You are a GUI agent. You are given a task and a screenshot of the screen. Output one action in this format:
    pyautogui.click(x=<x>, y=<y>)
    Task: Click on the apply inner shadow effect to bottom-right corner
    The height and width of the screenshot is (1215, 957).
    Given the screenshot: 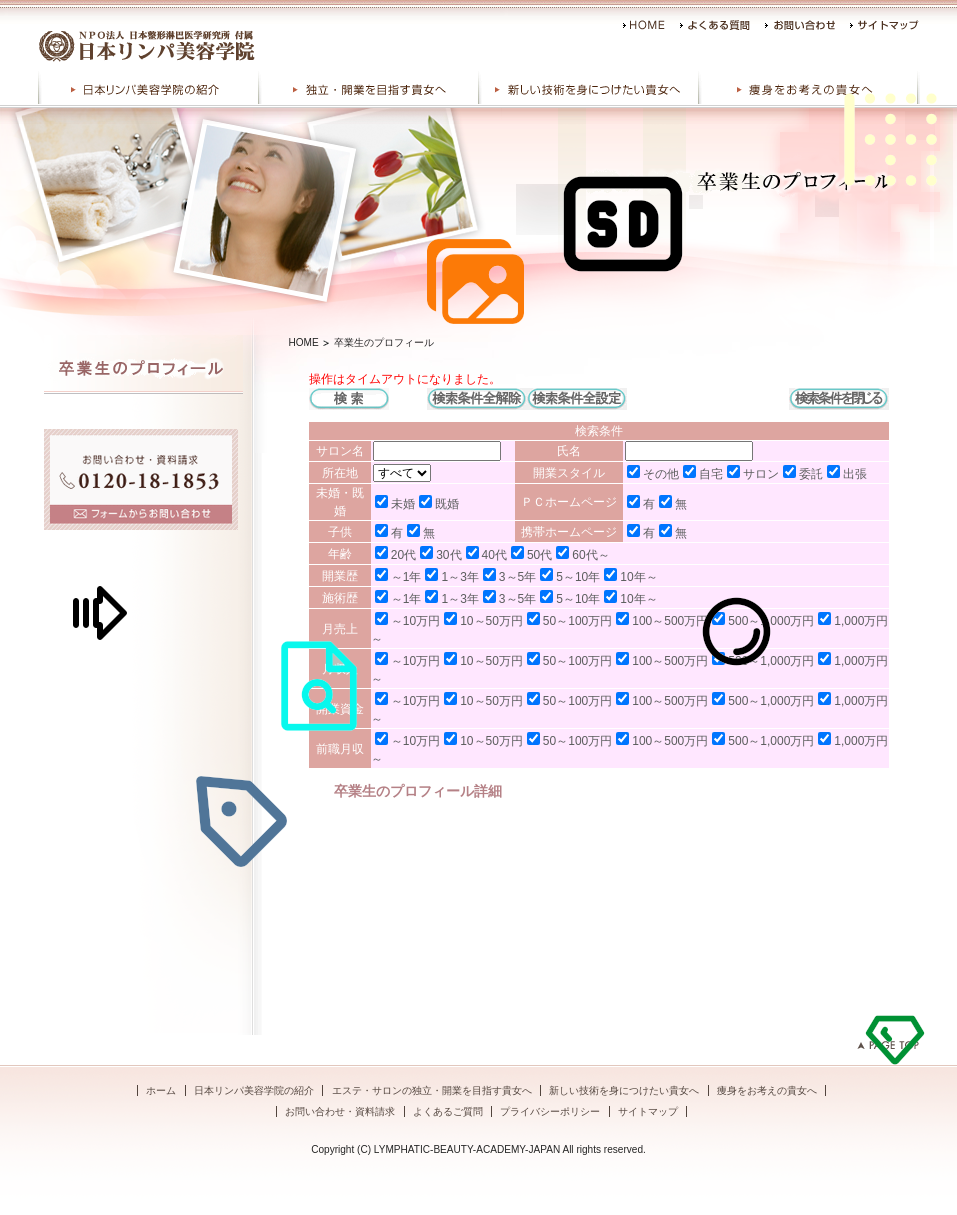 What is the action you would take?
    pyautogui.click(x=736, y=631)
    